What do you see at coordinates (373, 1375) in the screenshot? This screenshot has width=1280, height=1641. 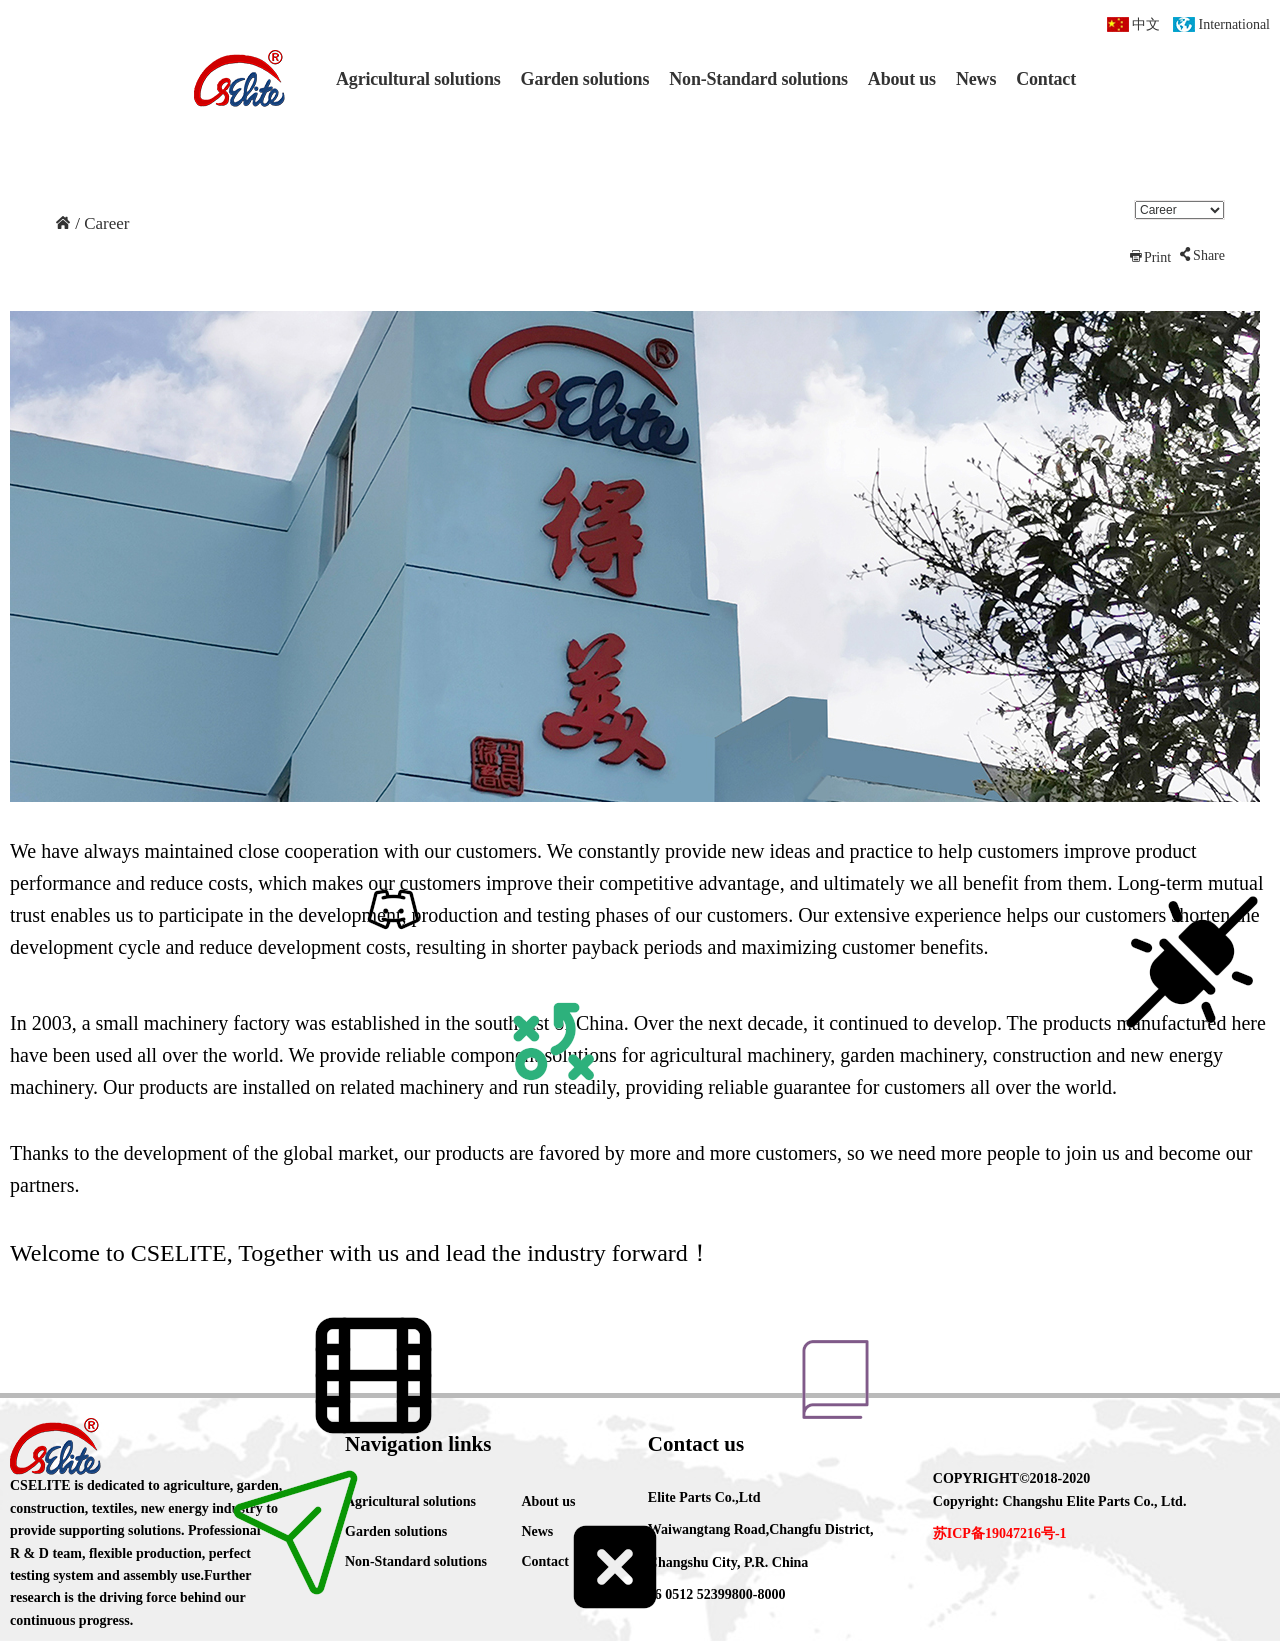 I see `access video or movie content` at bounding box center [373, 1375].